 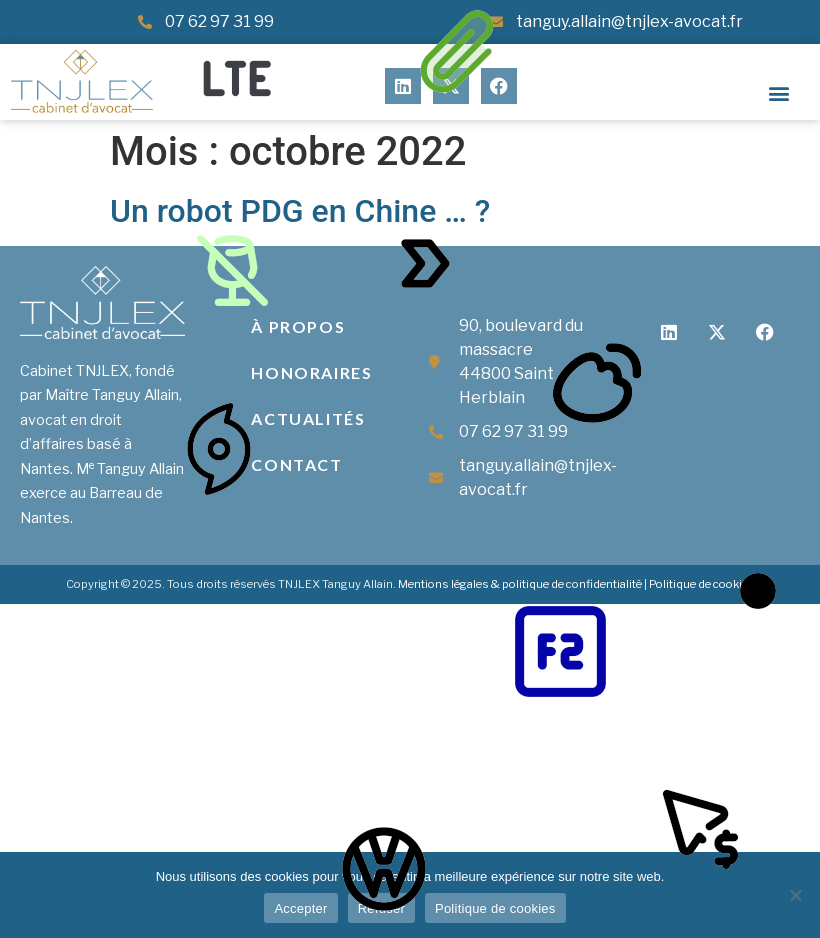 I want to click on indicates LTE cellular network connection, so click(x=235, y=78).